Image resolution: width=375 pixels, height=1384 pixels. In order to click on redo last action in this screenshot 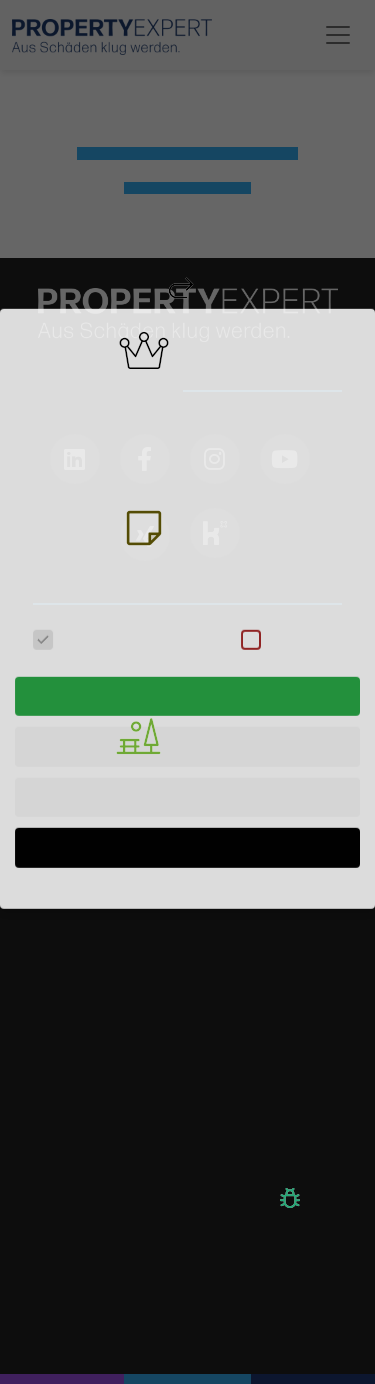, I will do `click(181, 289)`.